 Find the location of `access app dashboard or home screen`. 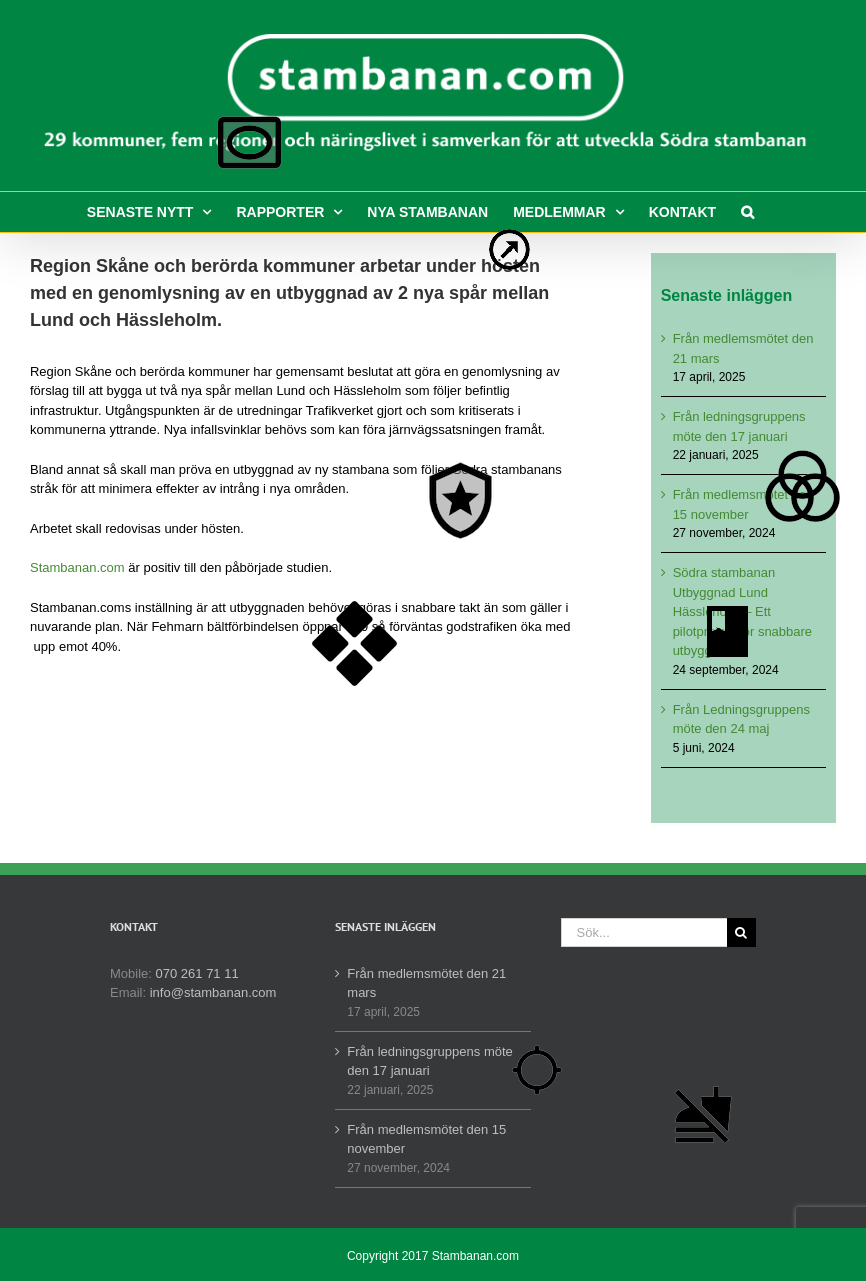

access app dashboard or home screen is located at coordinates (354, 643).